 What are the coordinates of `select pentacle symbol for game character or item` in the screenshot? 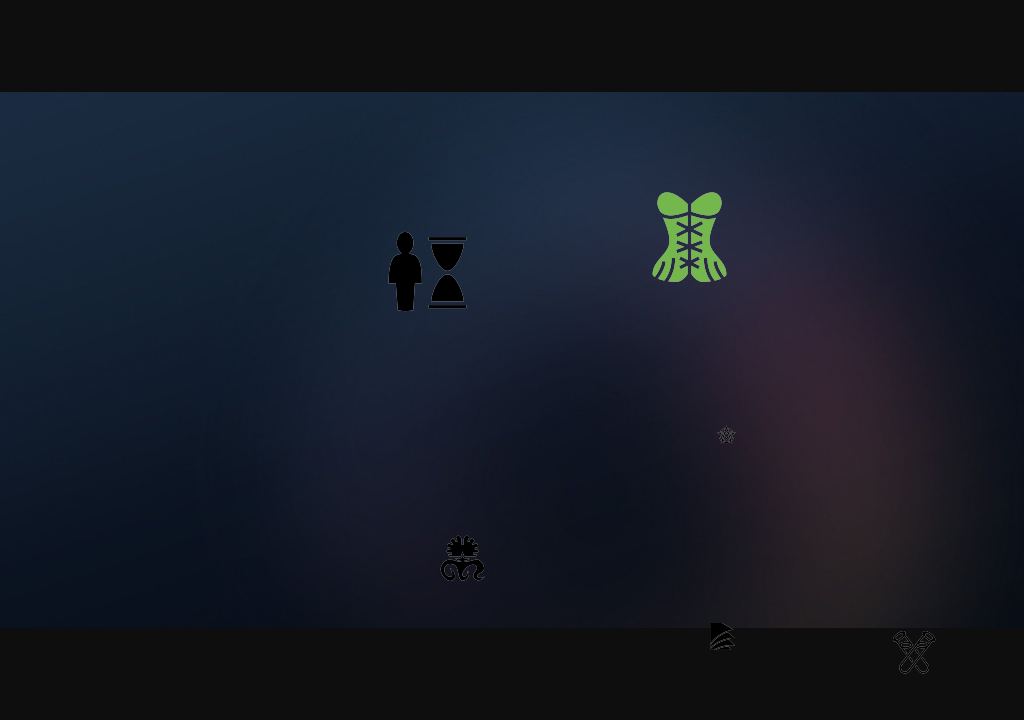 It's located at (726, 434).